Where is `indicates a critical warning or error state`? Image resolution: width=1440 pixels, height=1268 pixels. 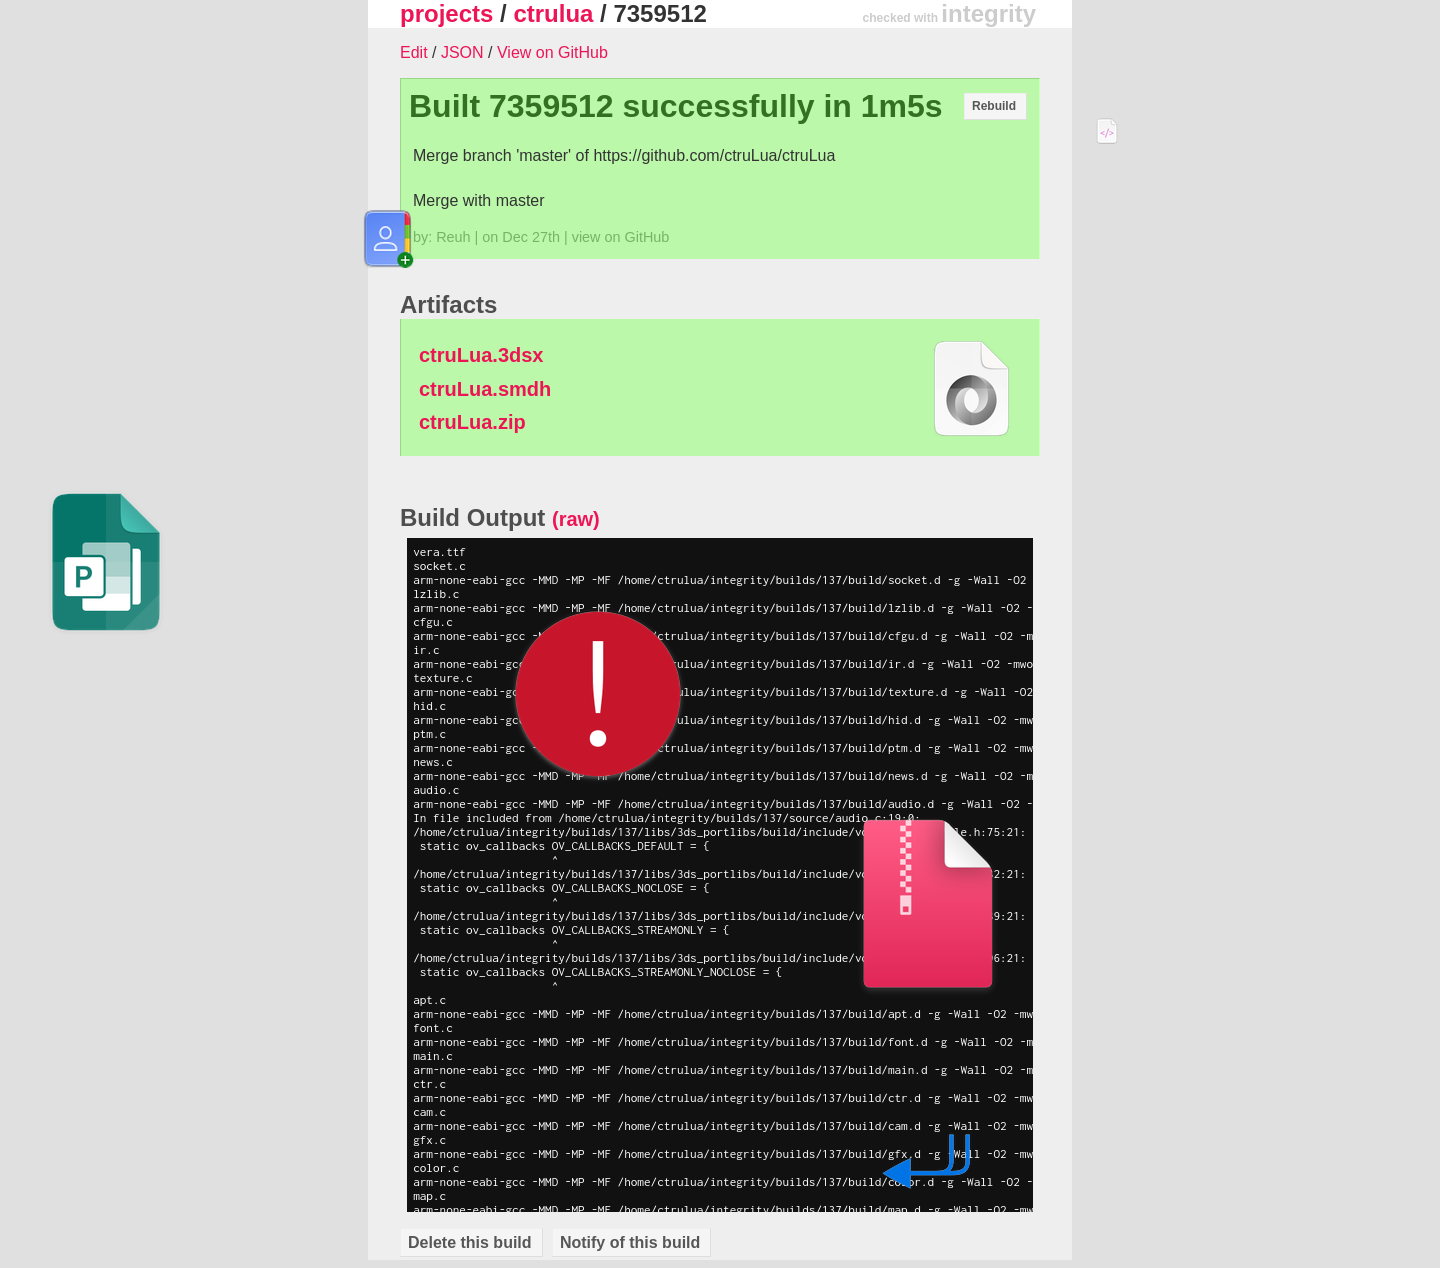 indicates a critical warning or error state is located at coordinates (598, 694).